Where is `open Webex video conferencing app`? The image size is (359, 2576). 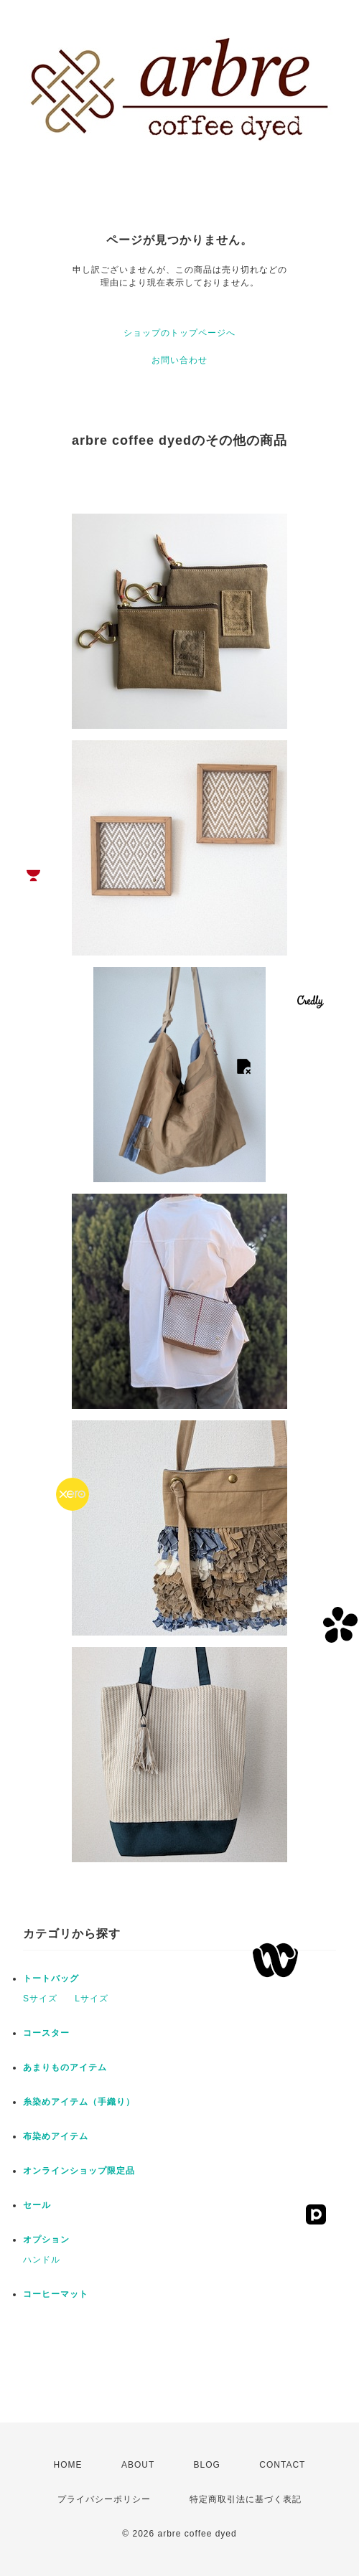
open Webex video conferencing app is located at coordinates (275, 1960).